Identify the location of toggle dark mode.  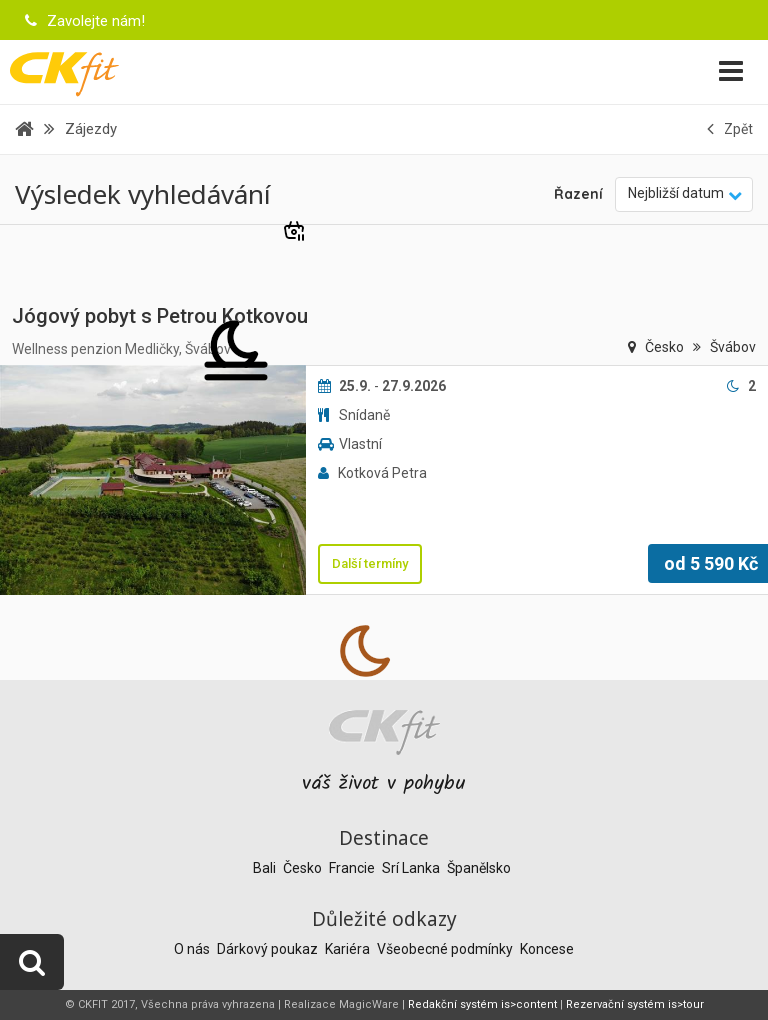
(366, 651).